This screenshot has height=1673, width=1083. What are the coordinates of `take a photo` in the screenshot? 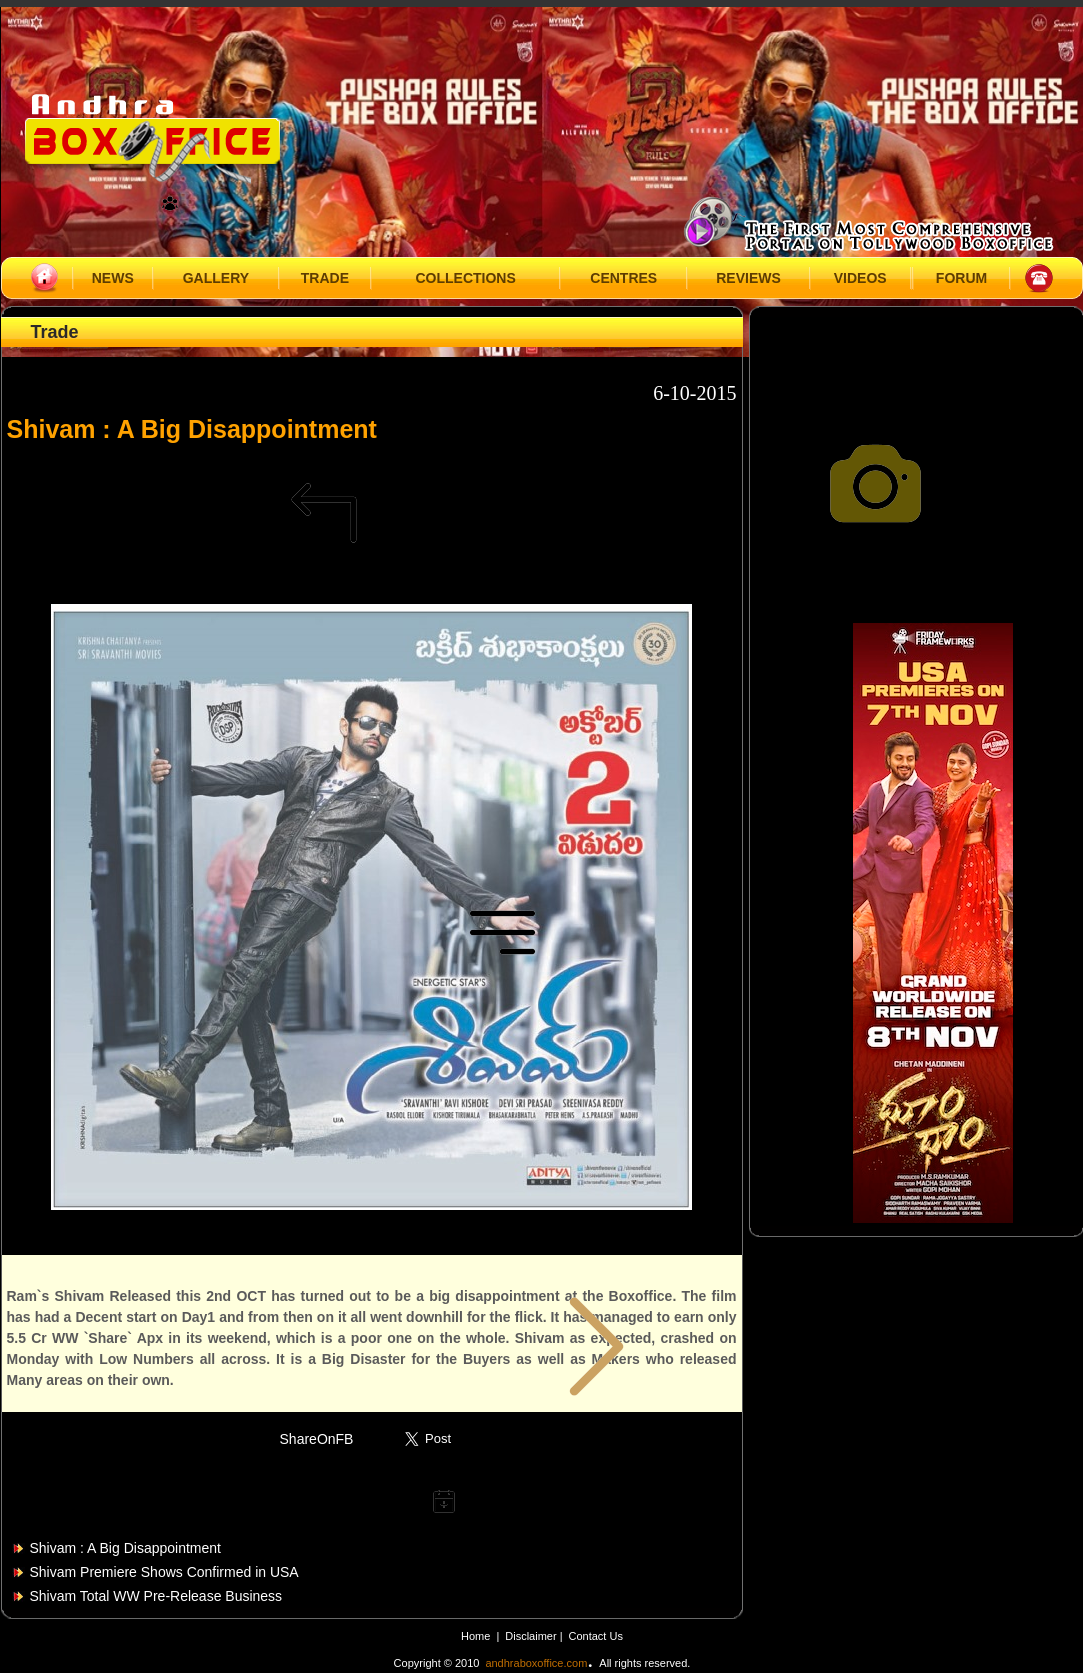 It's located at (875, 483).